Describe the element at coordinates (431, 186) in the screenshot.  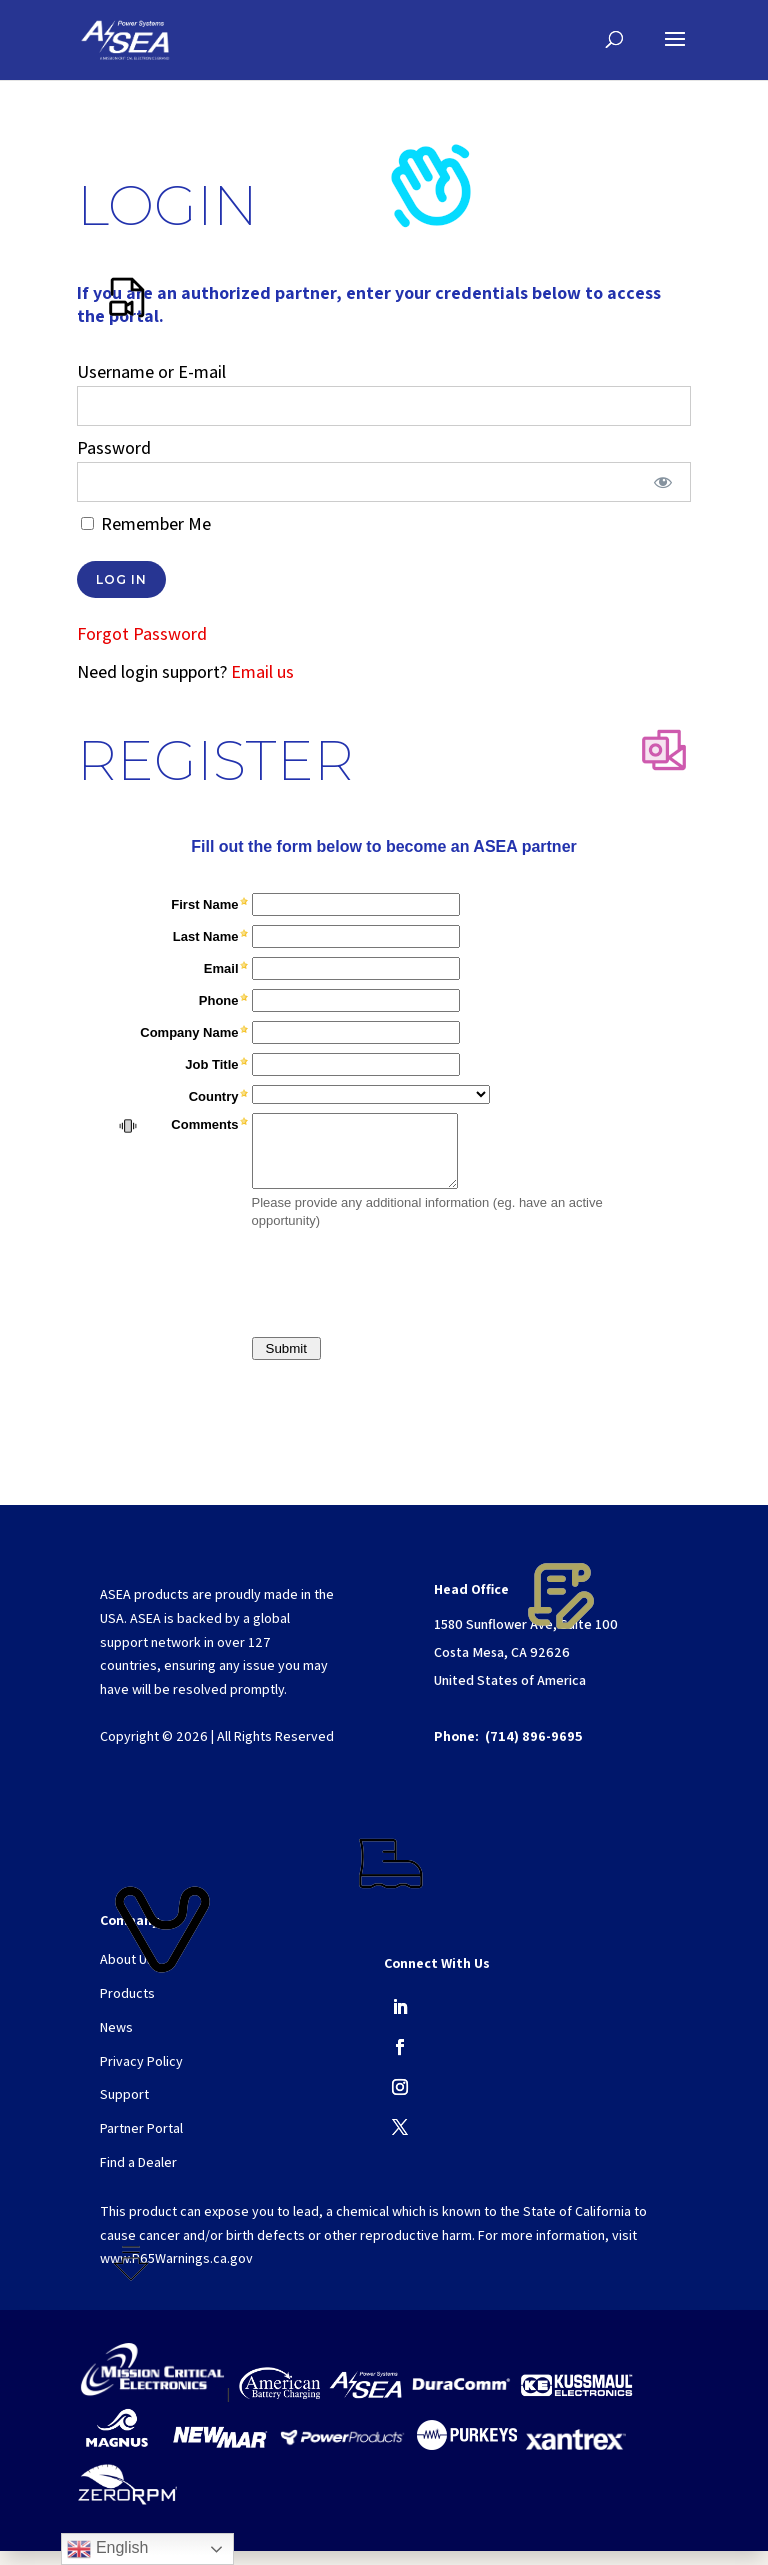
I see `send a greeting or wave to someone` at that location.